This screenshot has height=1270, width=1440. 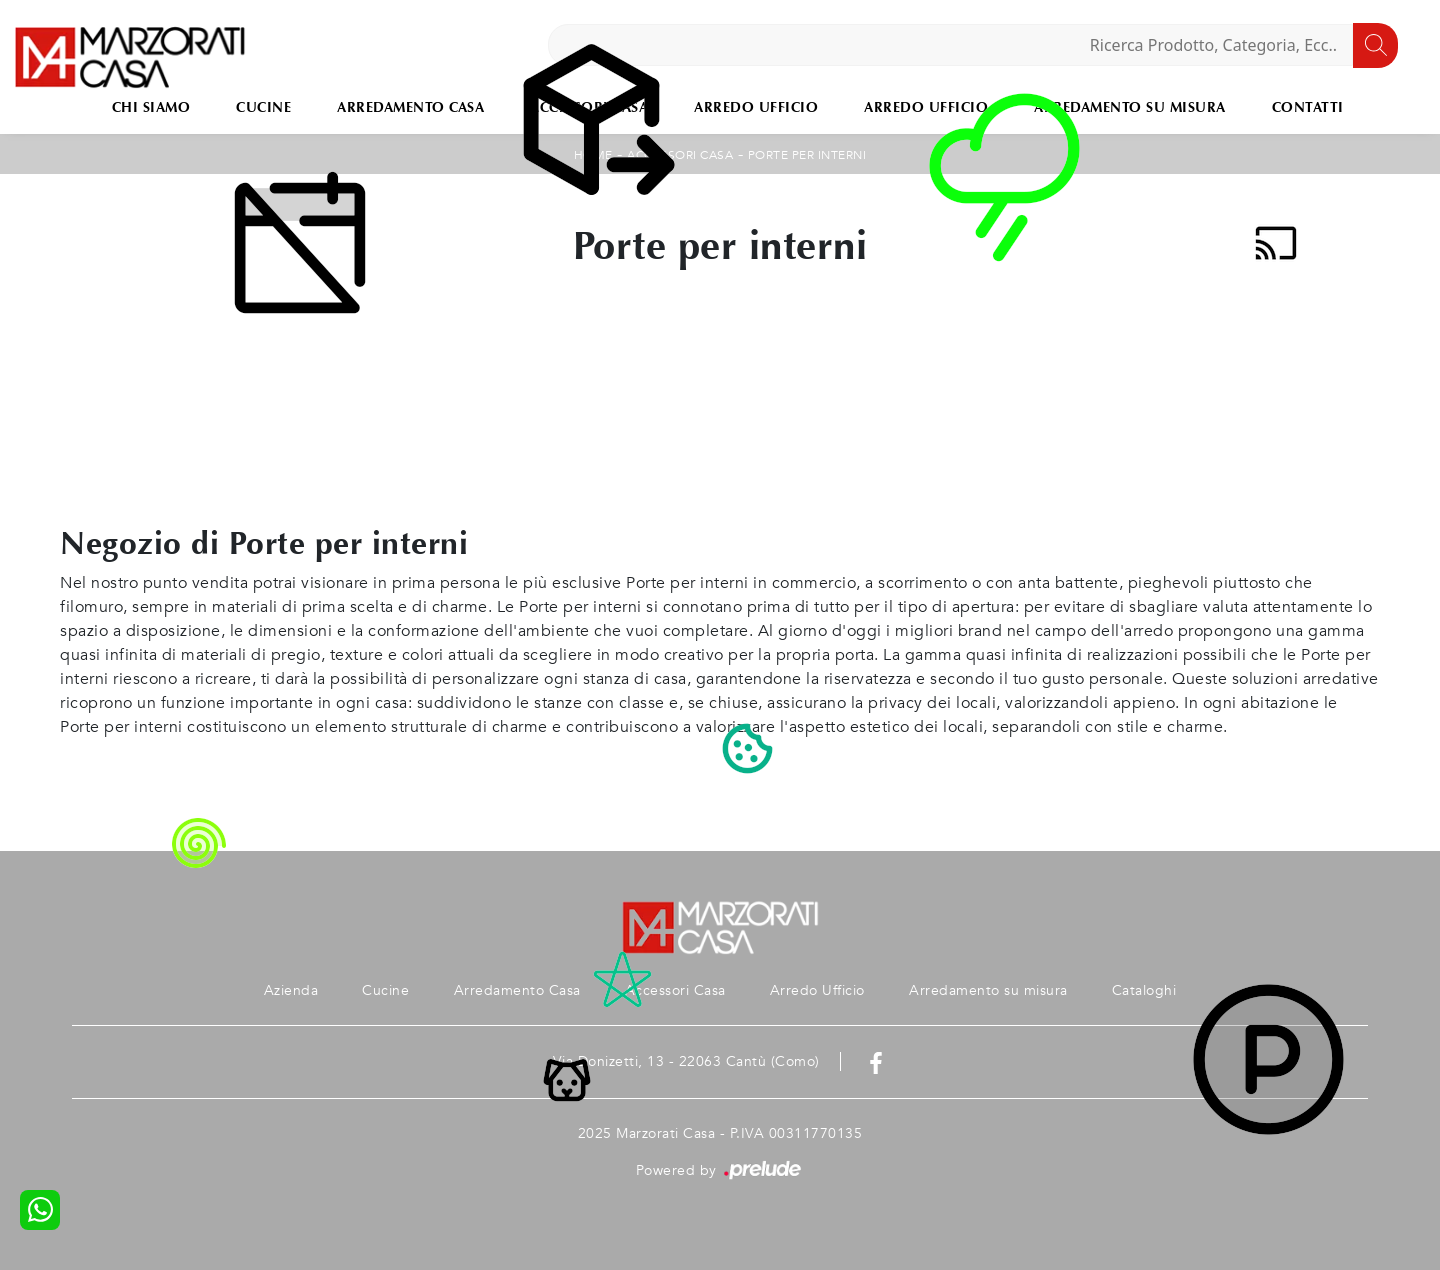 I want to click on indicates loading or processing in progress, so click(x=196, y=842).